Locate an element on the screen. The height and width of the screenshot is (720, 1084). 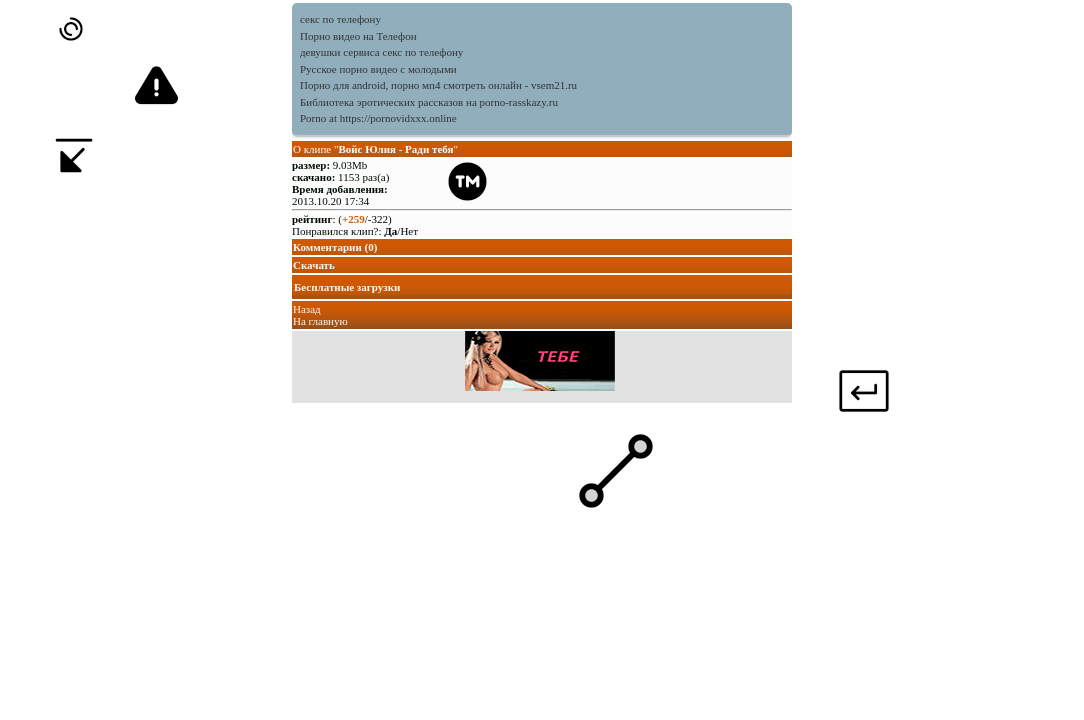
indicates a warning or caution state is located at coordinates (156, 86).